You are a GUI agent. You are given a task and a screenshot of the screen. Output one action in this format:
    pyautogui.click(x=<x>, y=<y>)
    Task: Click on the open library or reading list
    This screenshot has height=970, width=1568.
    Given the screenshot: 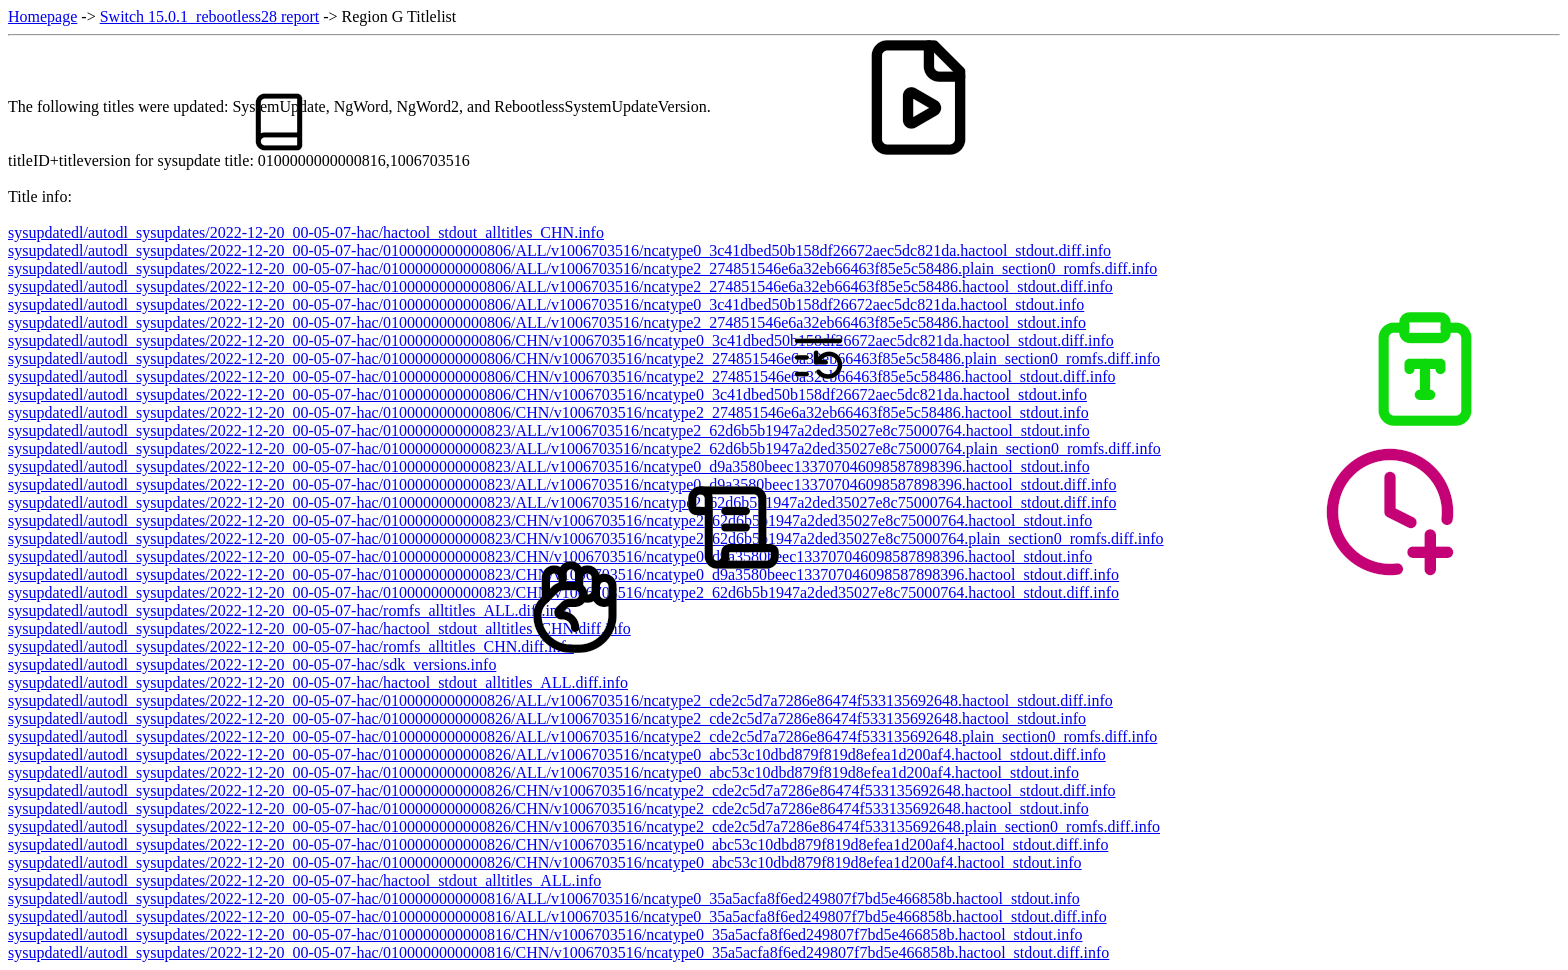 What is the action you would take?
    pyautogui.click(x=279, y=122)
    